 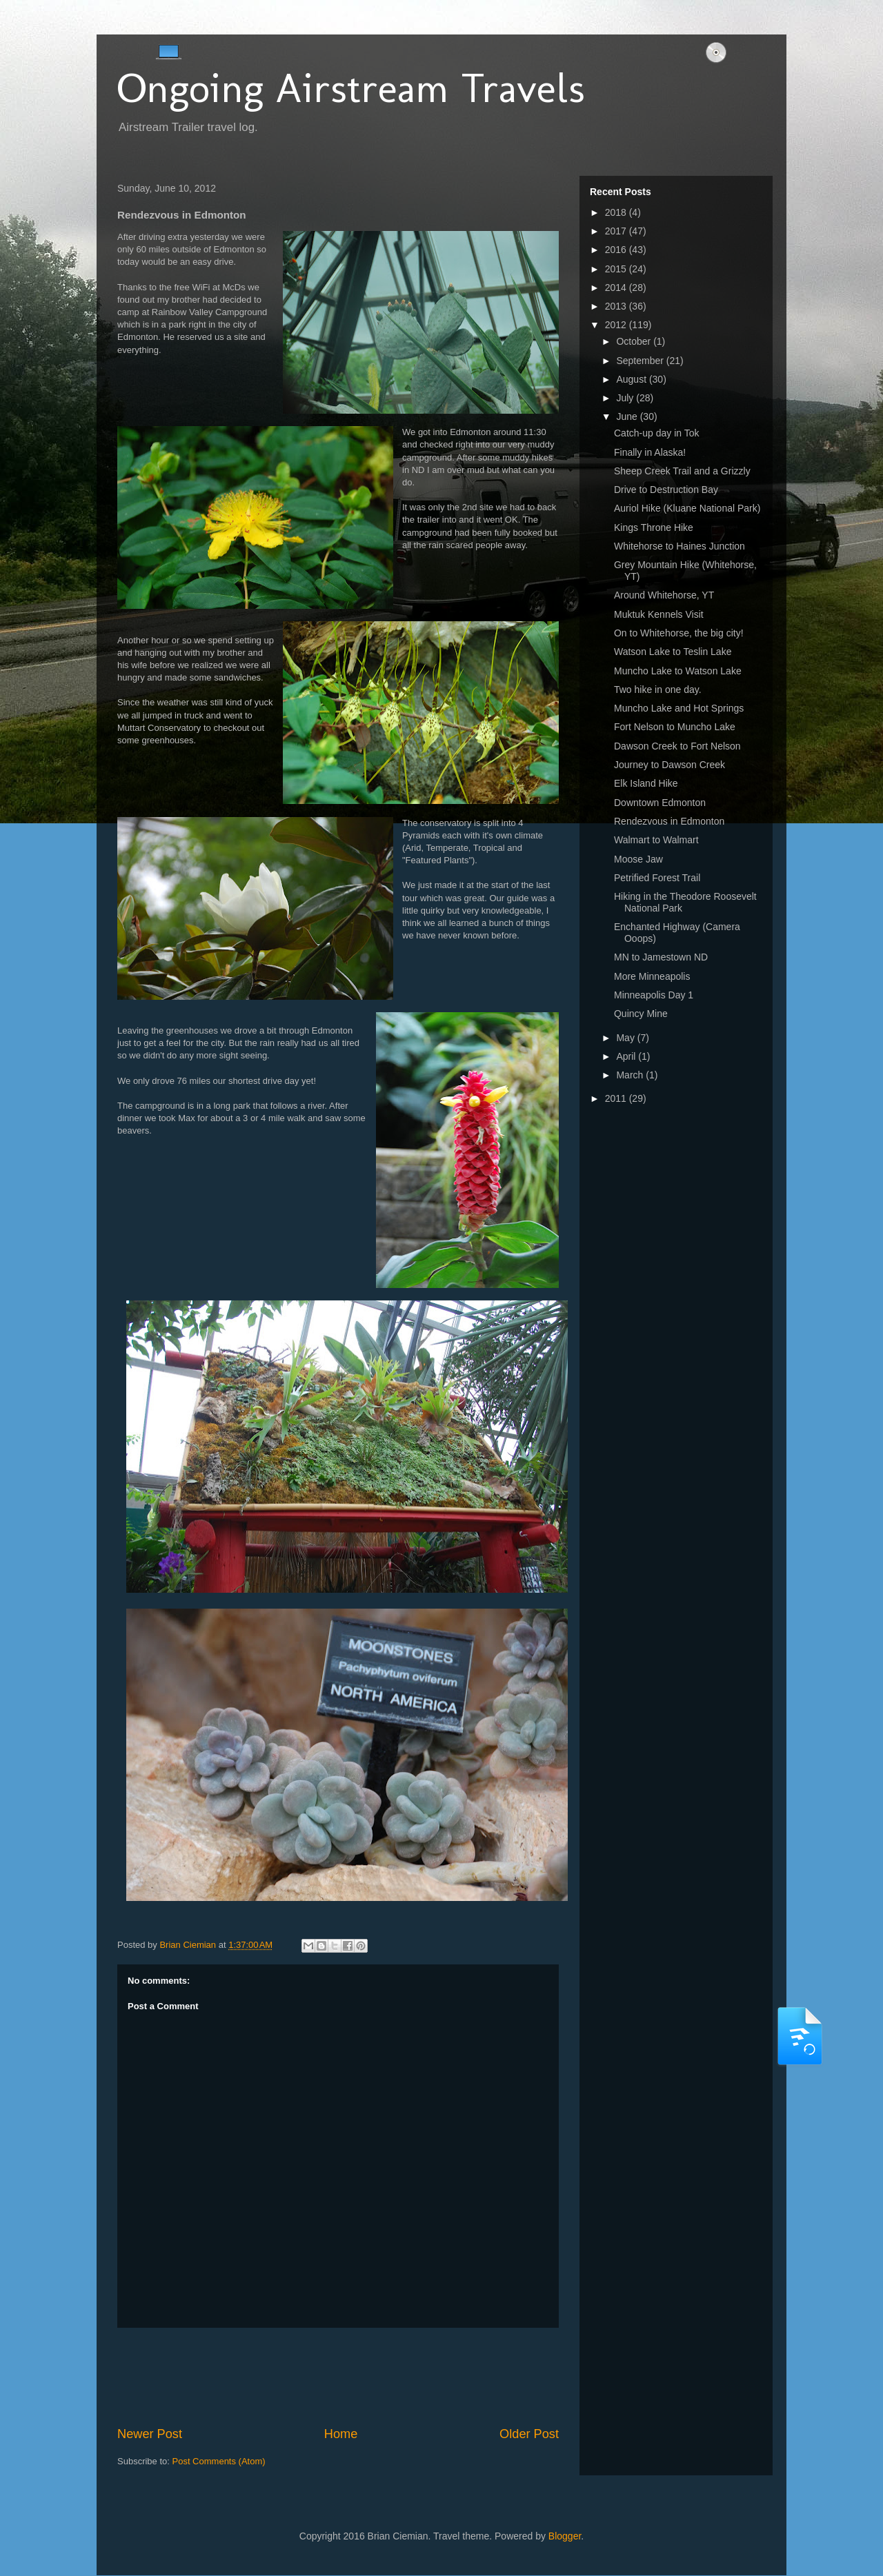 What do you see at coordinates (800, 2037) in the screenshot?
I see `a sketchbook or sketch file associated with wine/windows compatibility layer` at bounding box center [800, 2037].